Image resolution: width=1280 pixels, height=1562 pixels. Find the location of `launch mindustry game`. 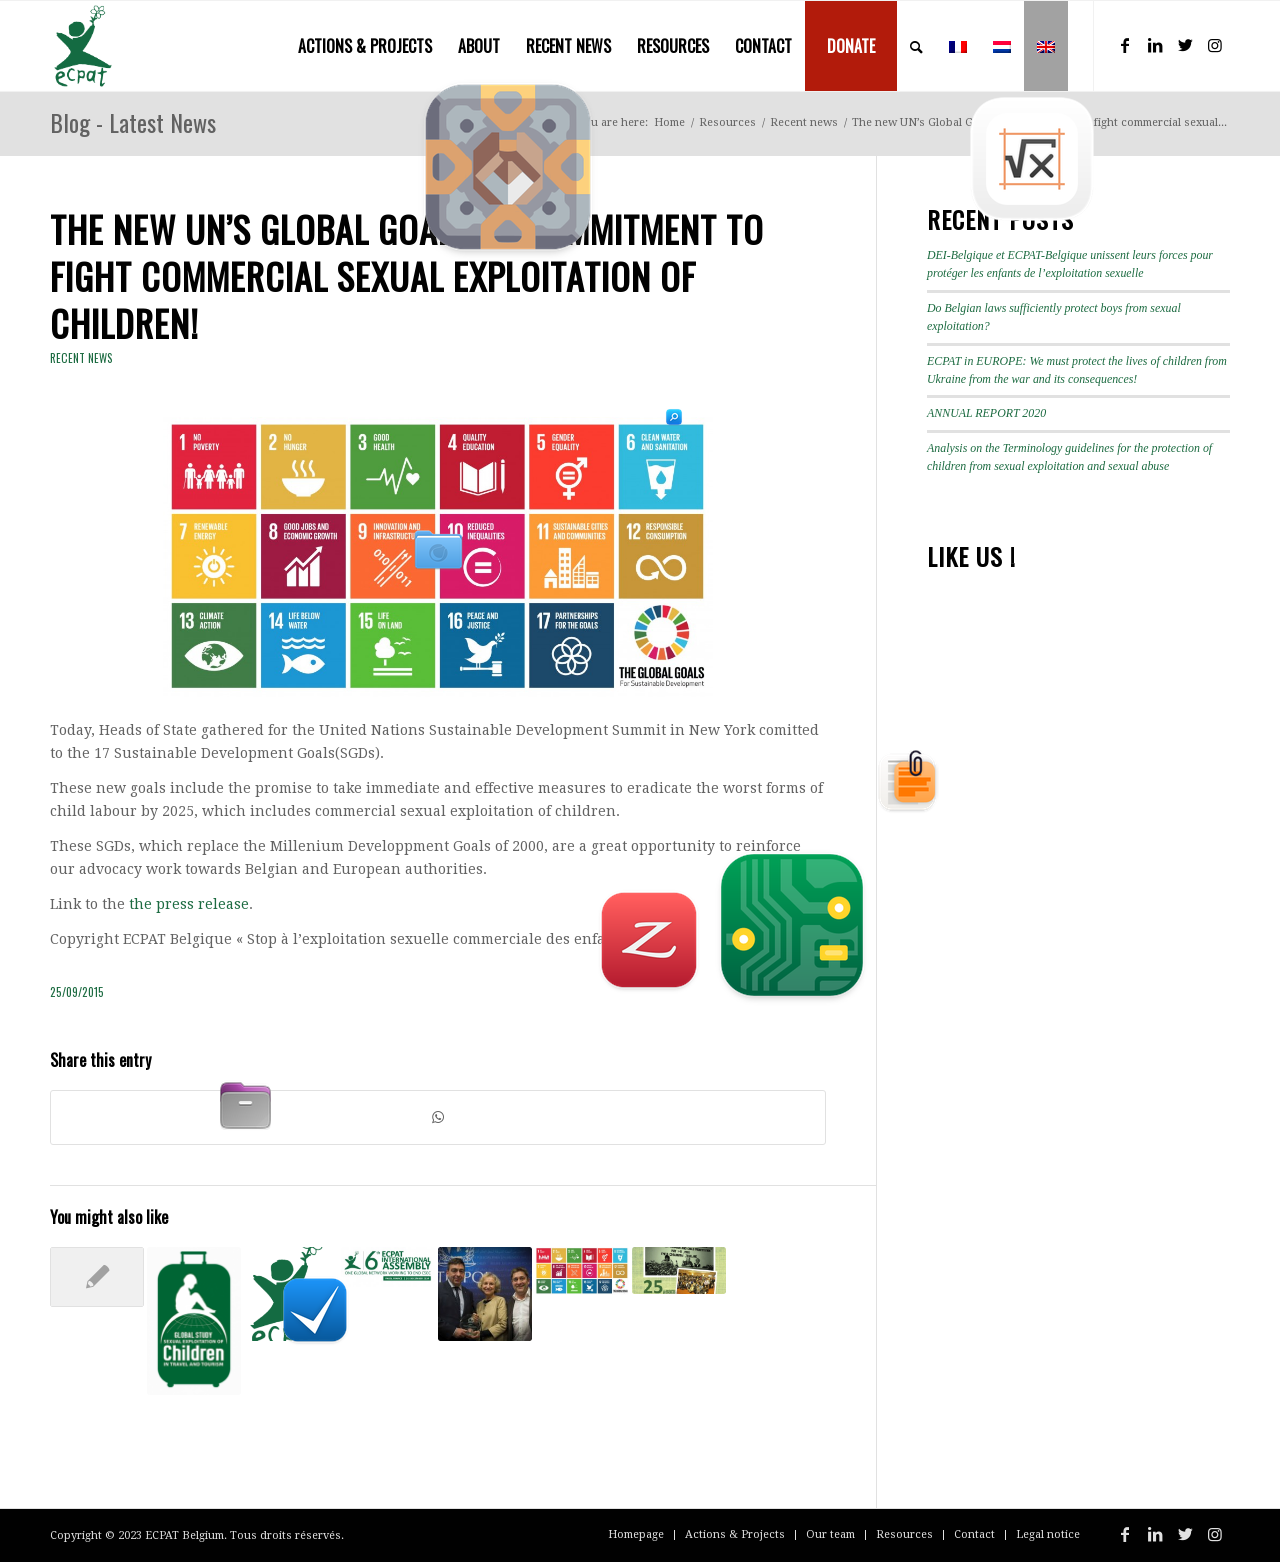

launch mindustry game is located at coordinates (508, 167).